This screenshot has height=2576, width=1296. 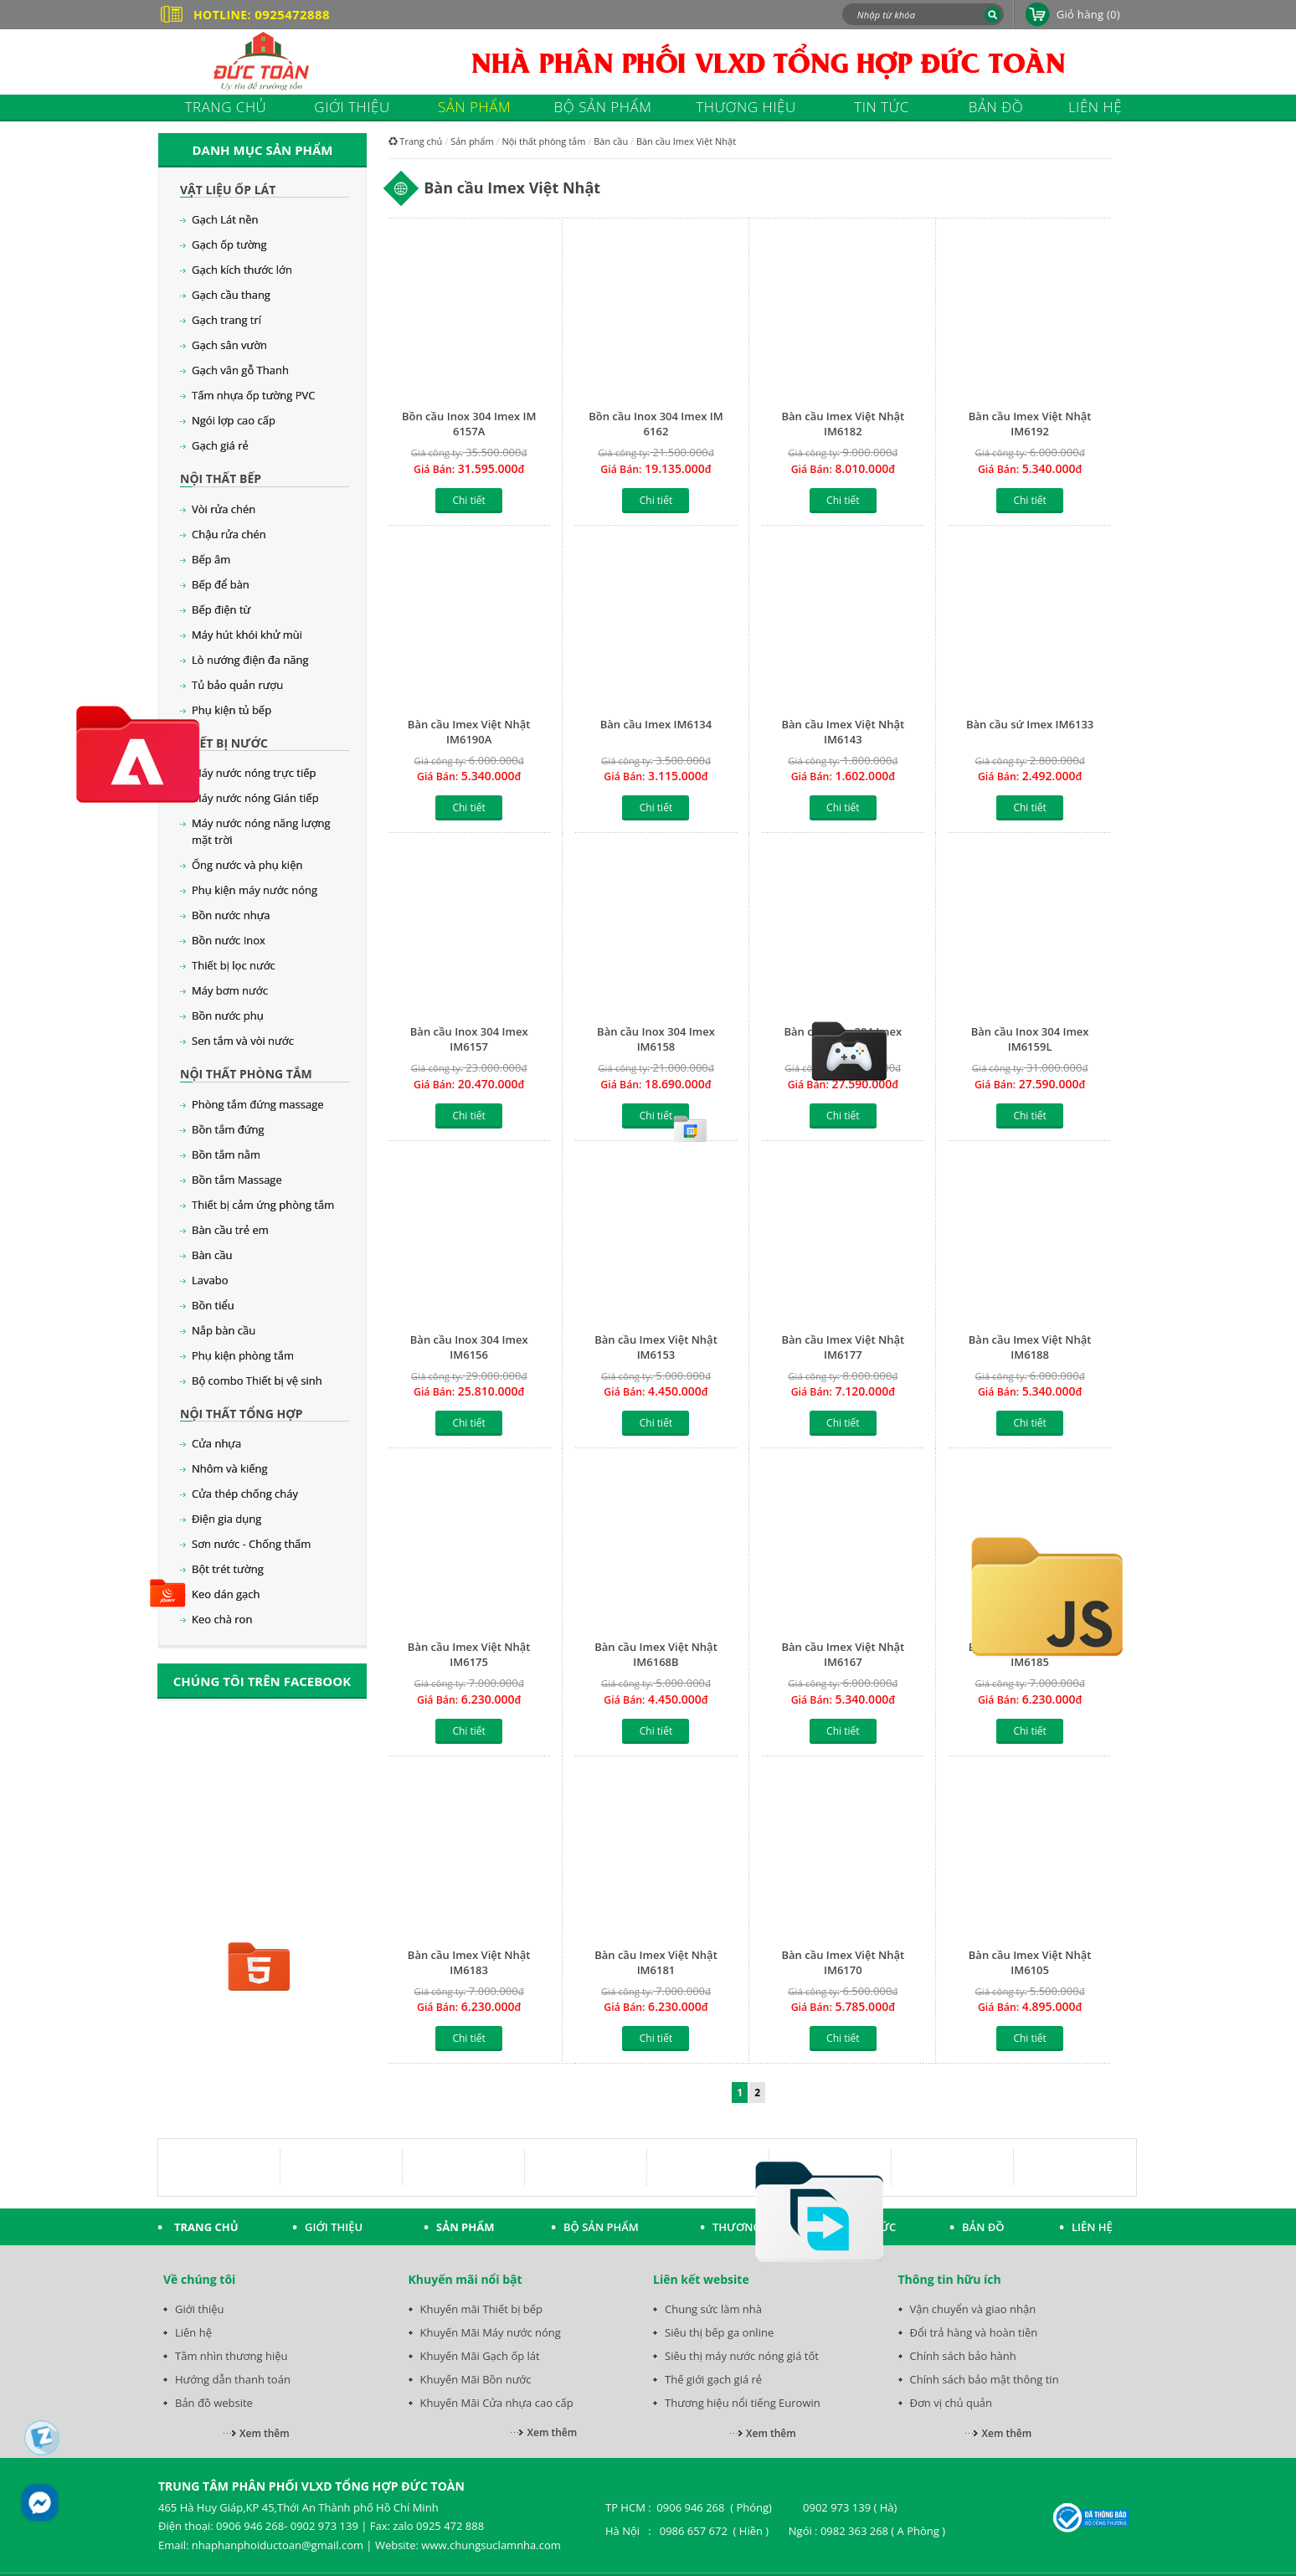 What do you see at coordinates (690, 1129) in the screenshot?
I see `open folder containing google calendar files` at bounding box center [690, 1129].